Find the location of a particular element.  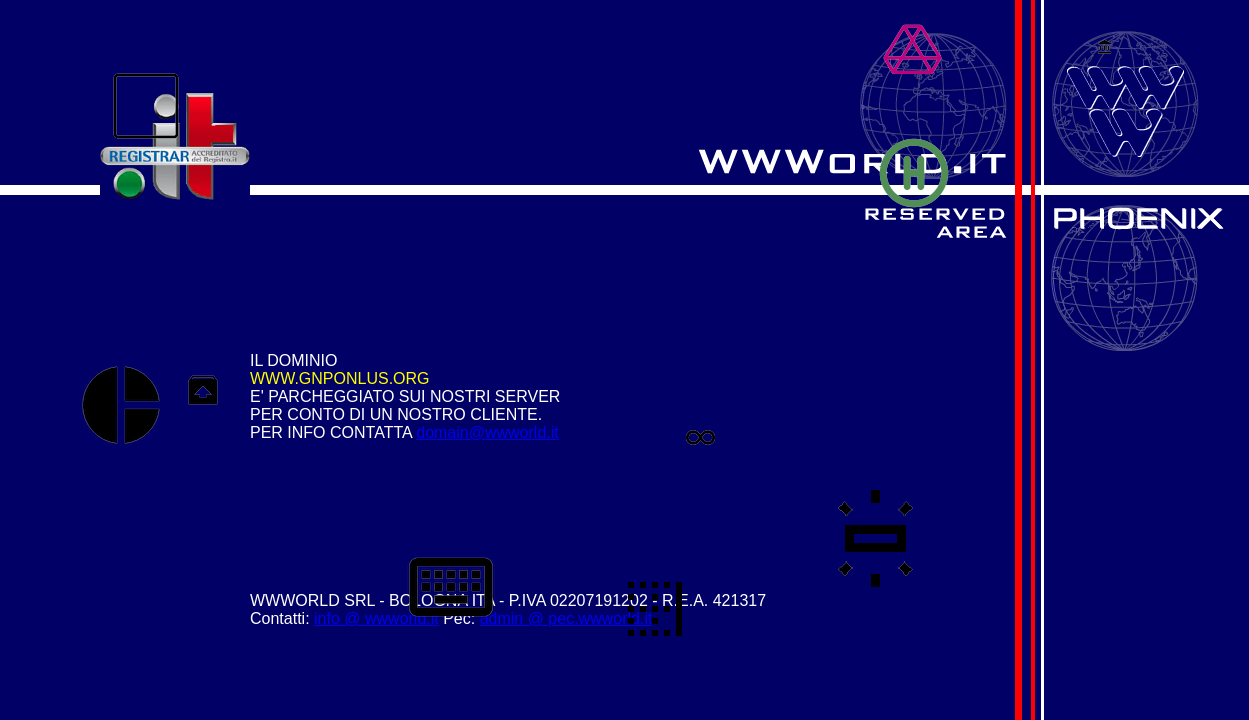

adjust screen brightness settings is located at coordinates (875, 538).